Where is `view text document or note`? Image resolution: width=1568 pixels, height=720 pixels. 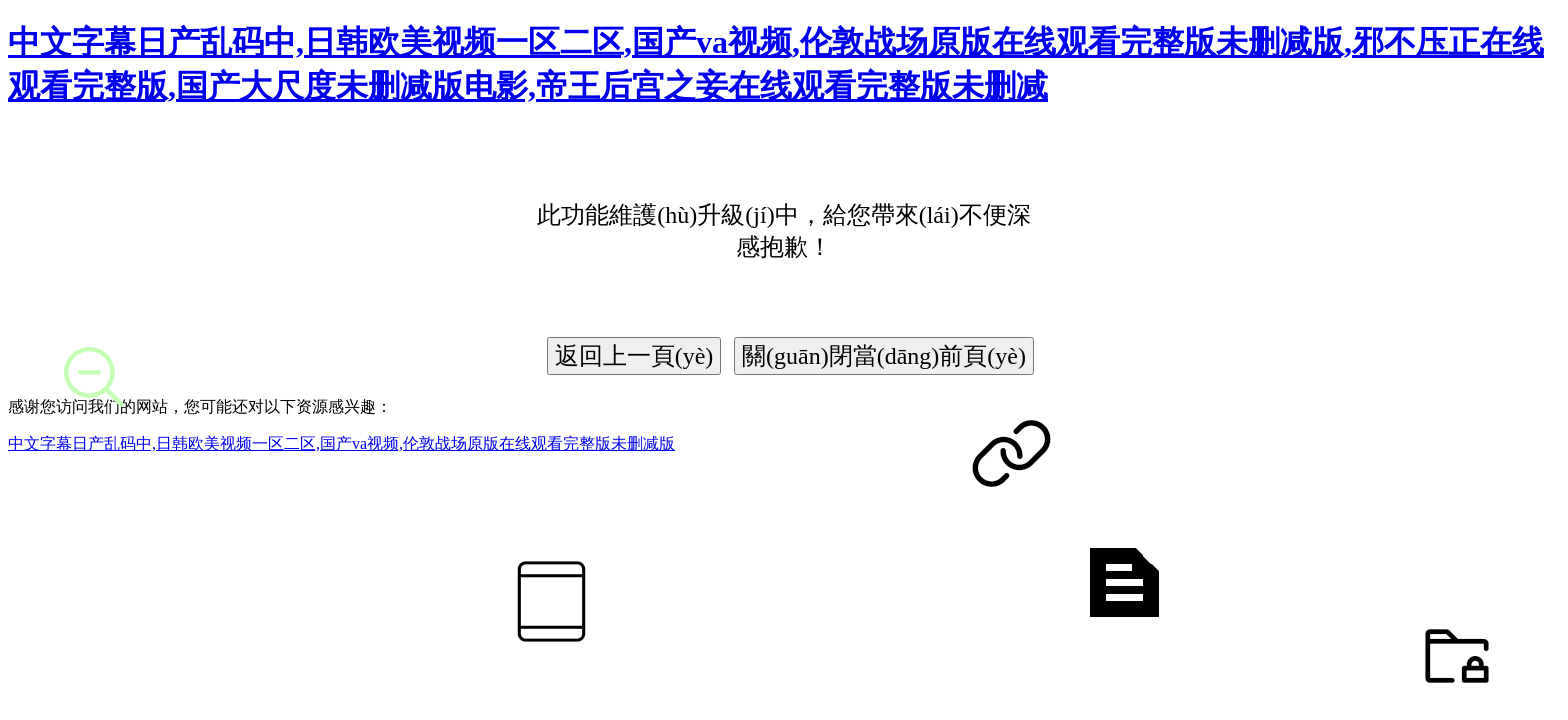
view text document or note is located at coordinates (1124, 582).